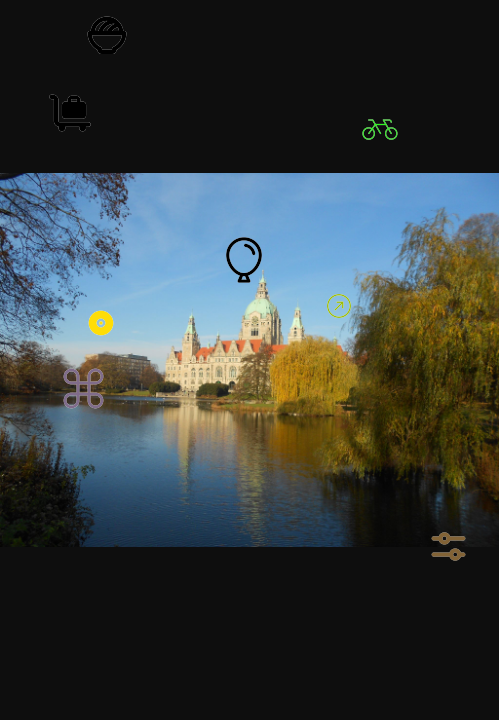 This screenshot has width=499, height=720. I want to click on play or access music library, so click(101, 323).